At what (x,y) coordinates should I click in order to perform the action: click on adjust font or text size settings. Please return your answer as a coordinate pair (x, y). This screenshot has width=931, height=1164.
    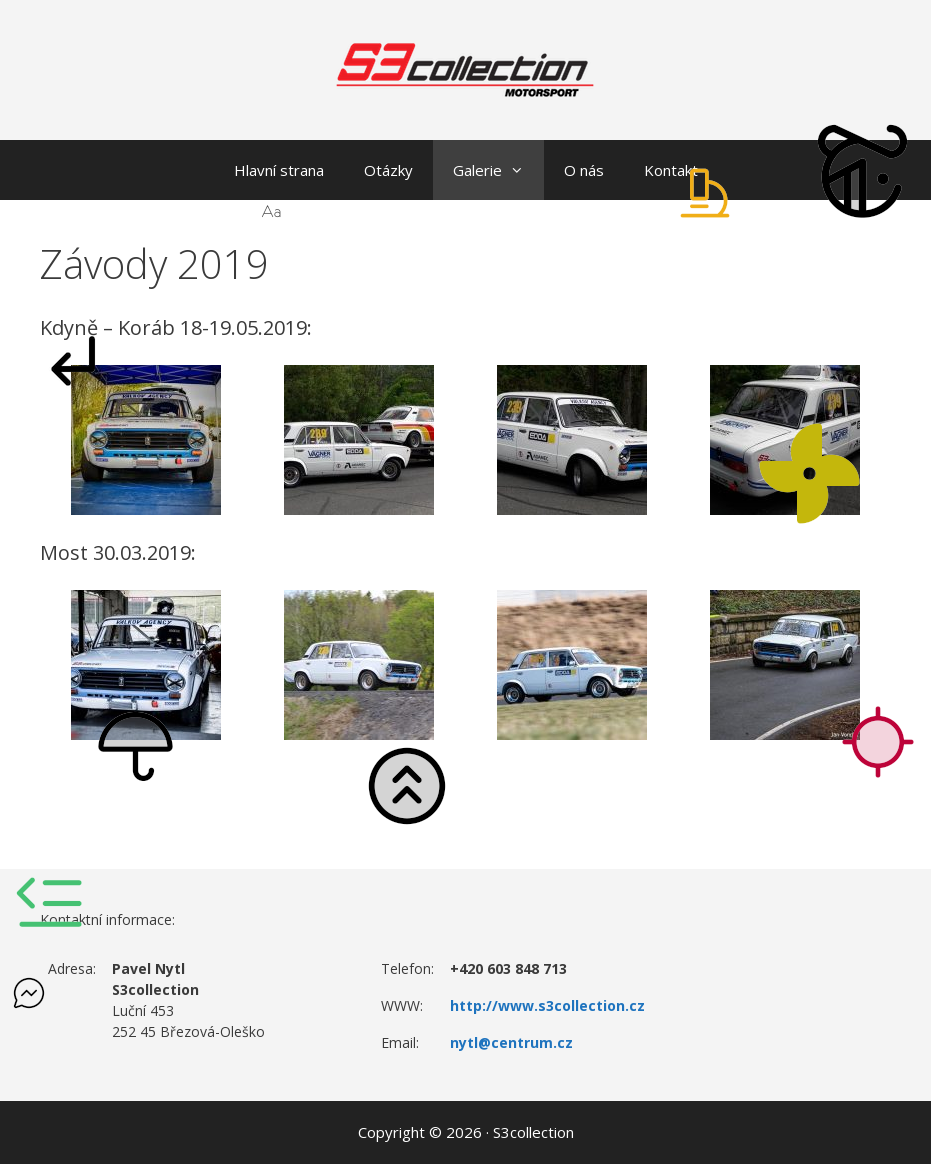
    Looking at the image, I should click on (271, 211).